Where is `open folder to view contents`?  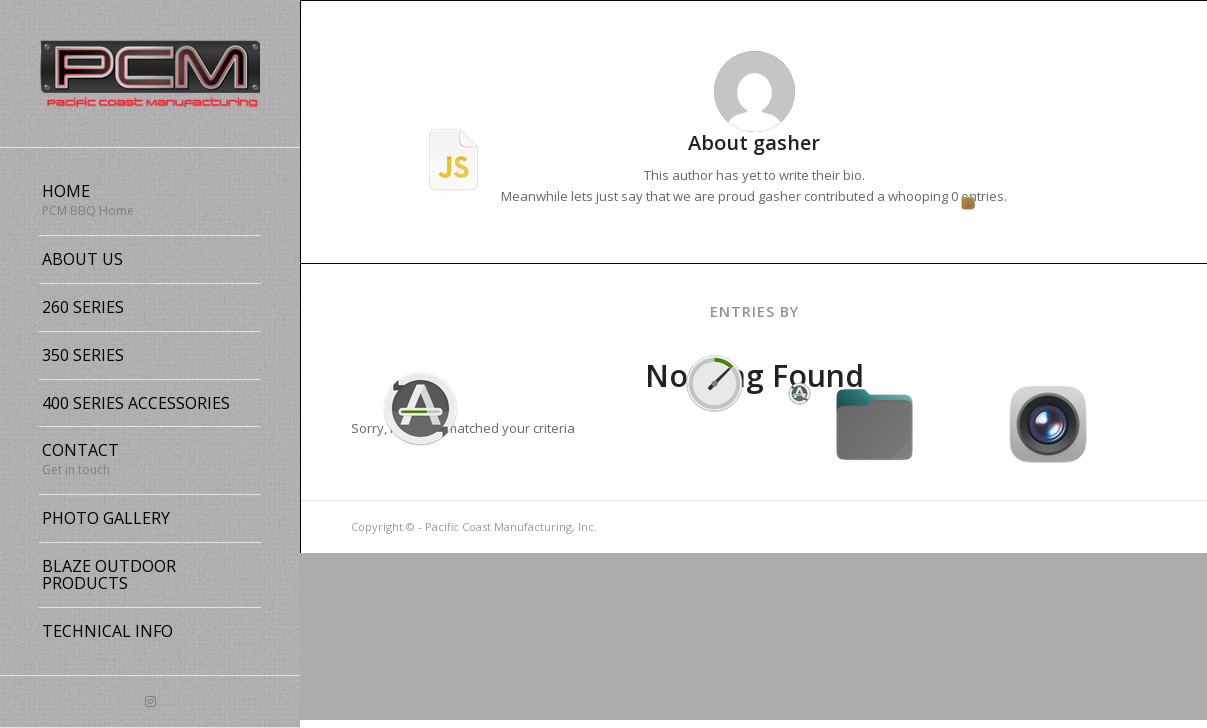
open folder to view contents is located at coordinates (874, 424).